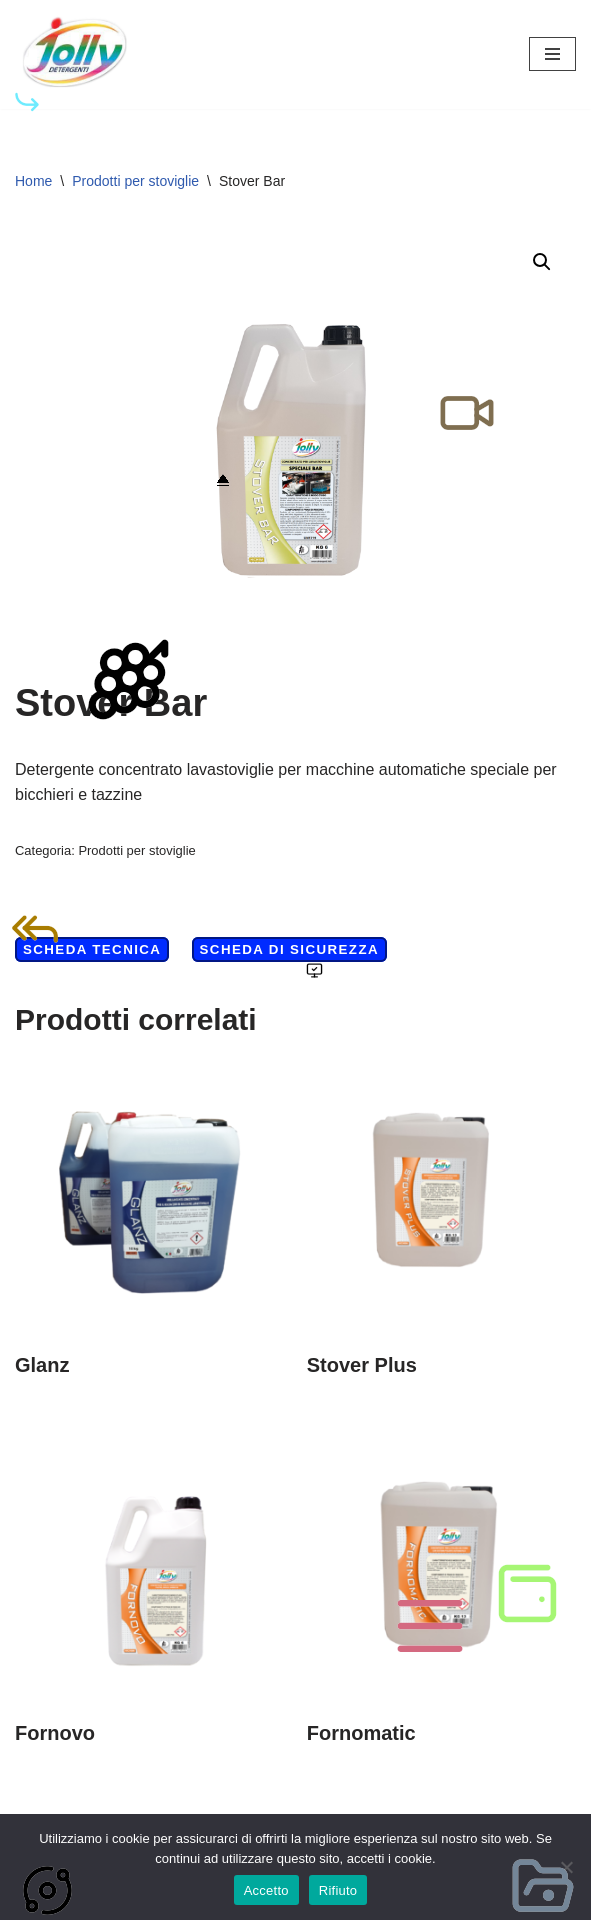 The width and height of the screenshot is (591, 1920). I want to click on start a video call, so click(467, 413).